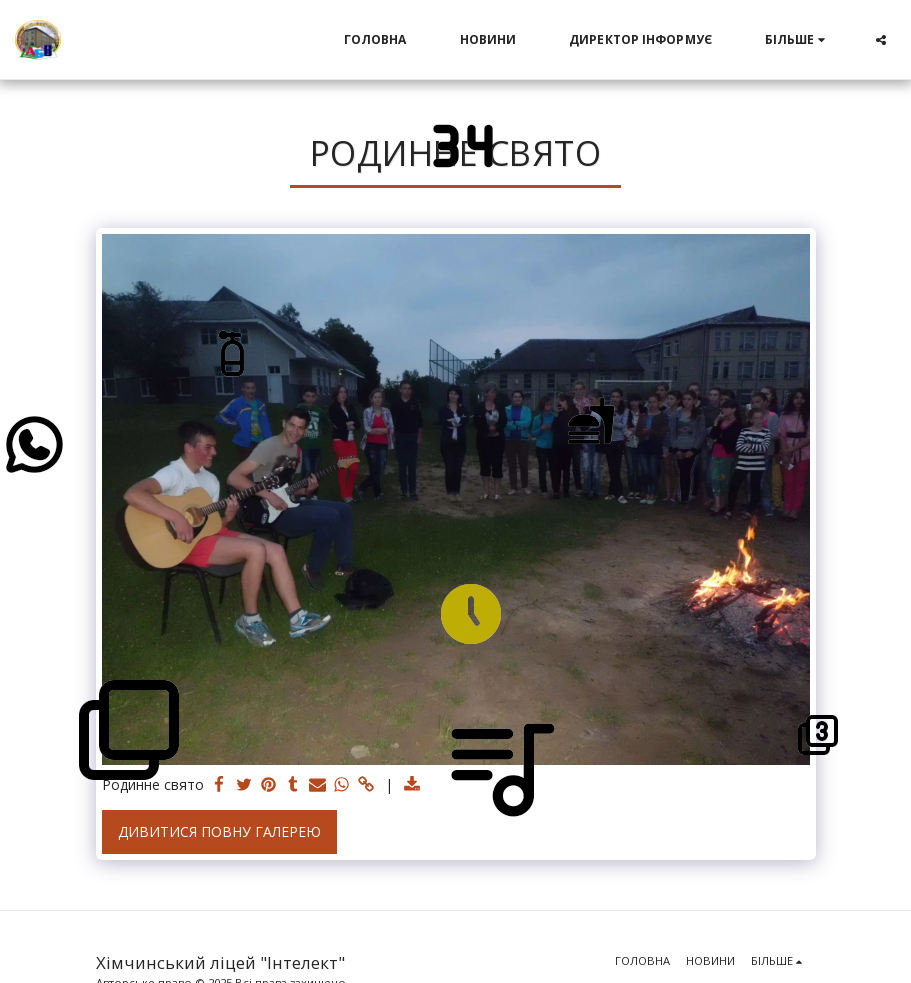 Image resolution: width=911 pixels, height=983 pixels. What do you see at coordinates (129, 730) in the screenshot?
I see `view multiple items or layers` at bounding box center [129, 730].